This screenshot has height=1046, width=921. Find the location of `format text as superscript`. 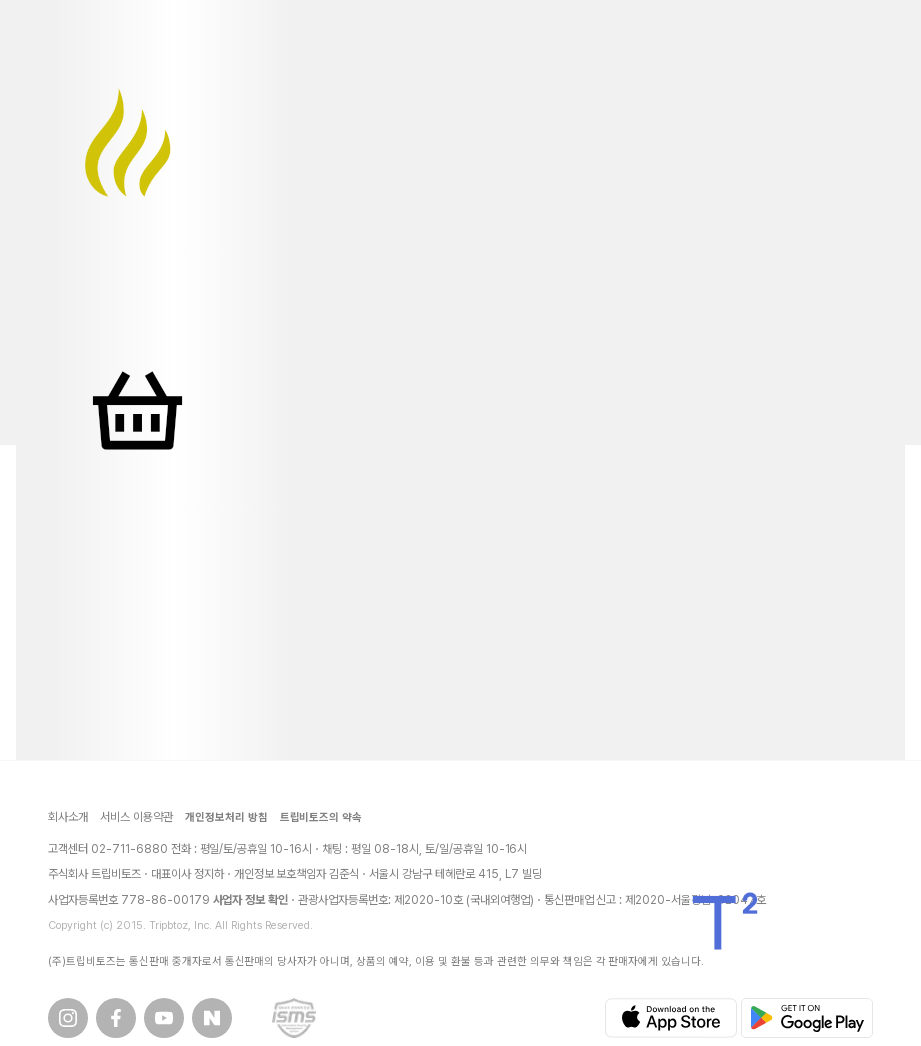

format text as superscript is located at coordinates (725, 921).